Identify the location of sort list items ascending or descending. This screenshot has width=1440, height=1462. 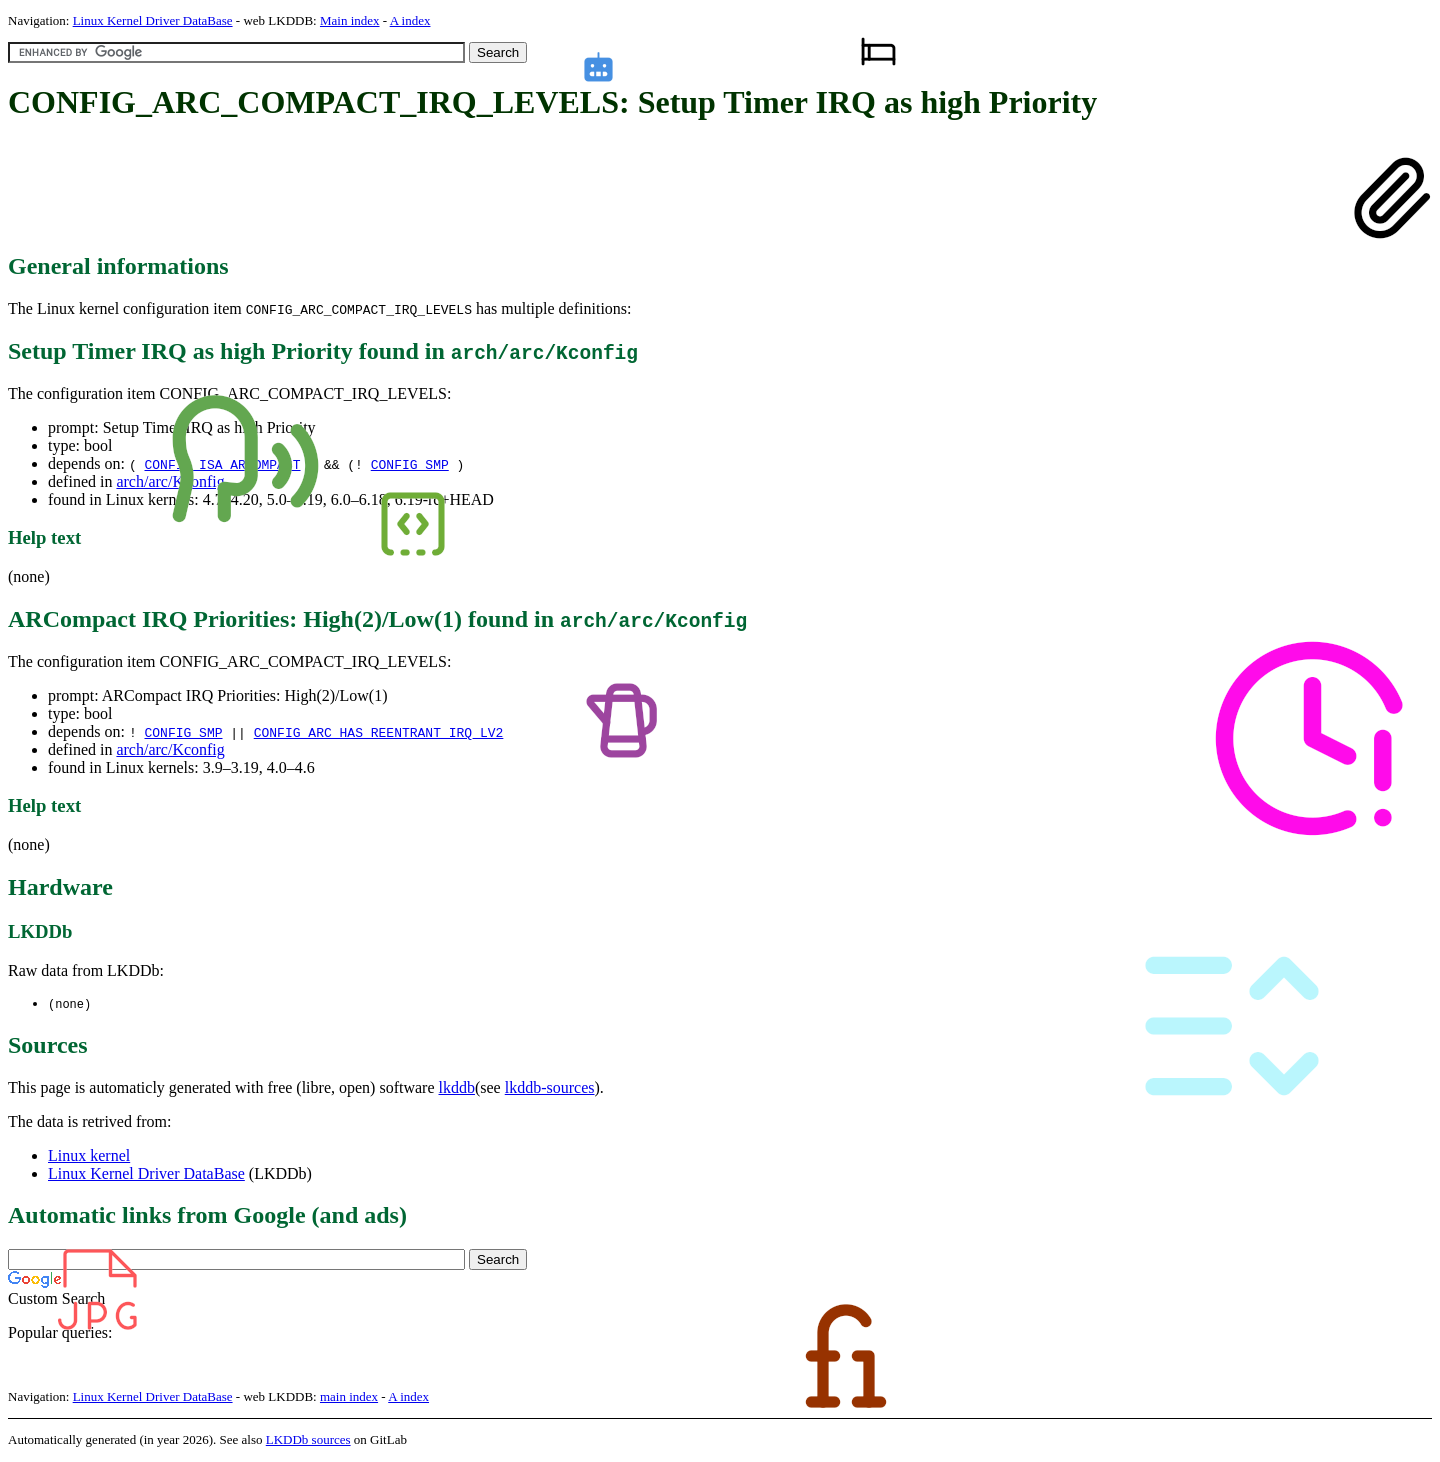
(1232, 1026).